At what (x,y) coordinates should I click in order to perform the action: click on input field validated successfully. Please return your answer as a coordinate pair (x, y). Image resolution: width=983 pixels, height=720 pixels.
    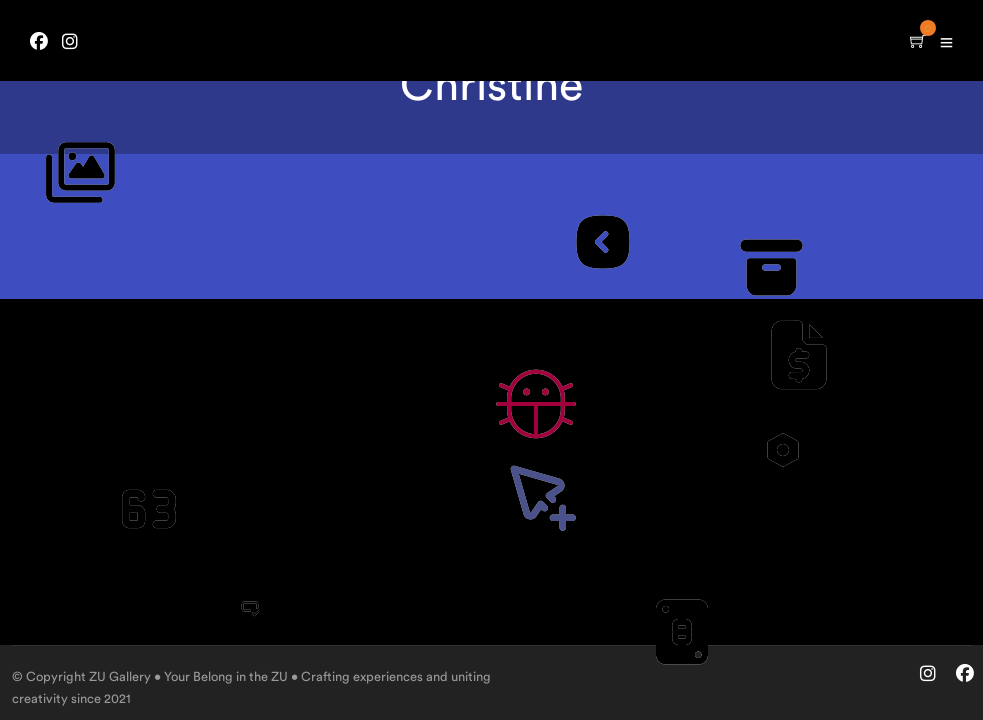
    Looking at the image, I should click on (250, 607).